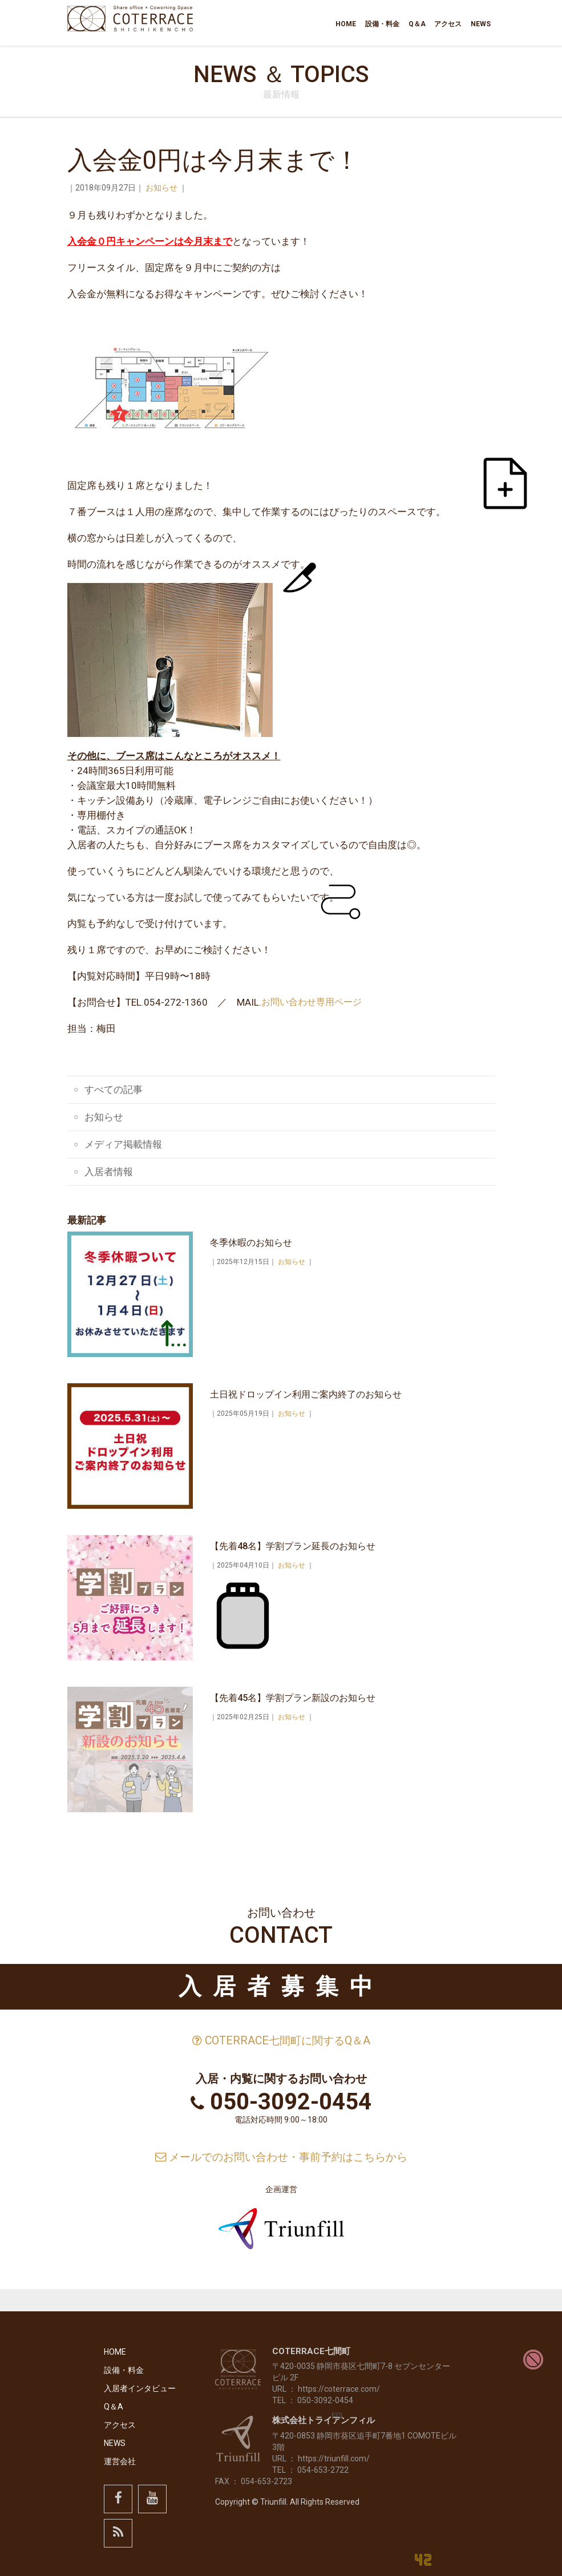 This screenshot has width=562, height=2576. What do you see at coordinates (174, 1333) in the screenshot?
I see `represents the y-axis in a chart or graph` at bounding box center [174, 1333].